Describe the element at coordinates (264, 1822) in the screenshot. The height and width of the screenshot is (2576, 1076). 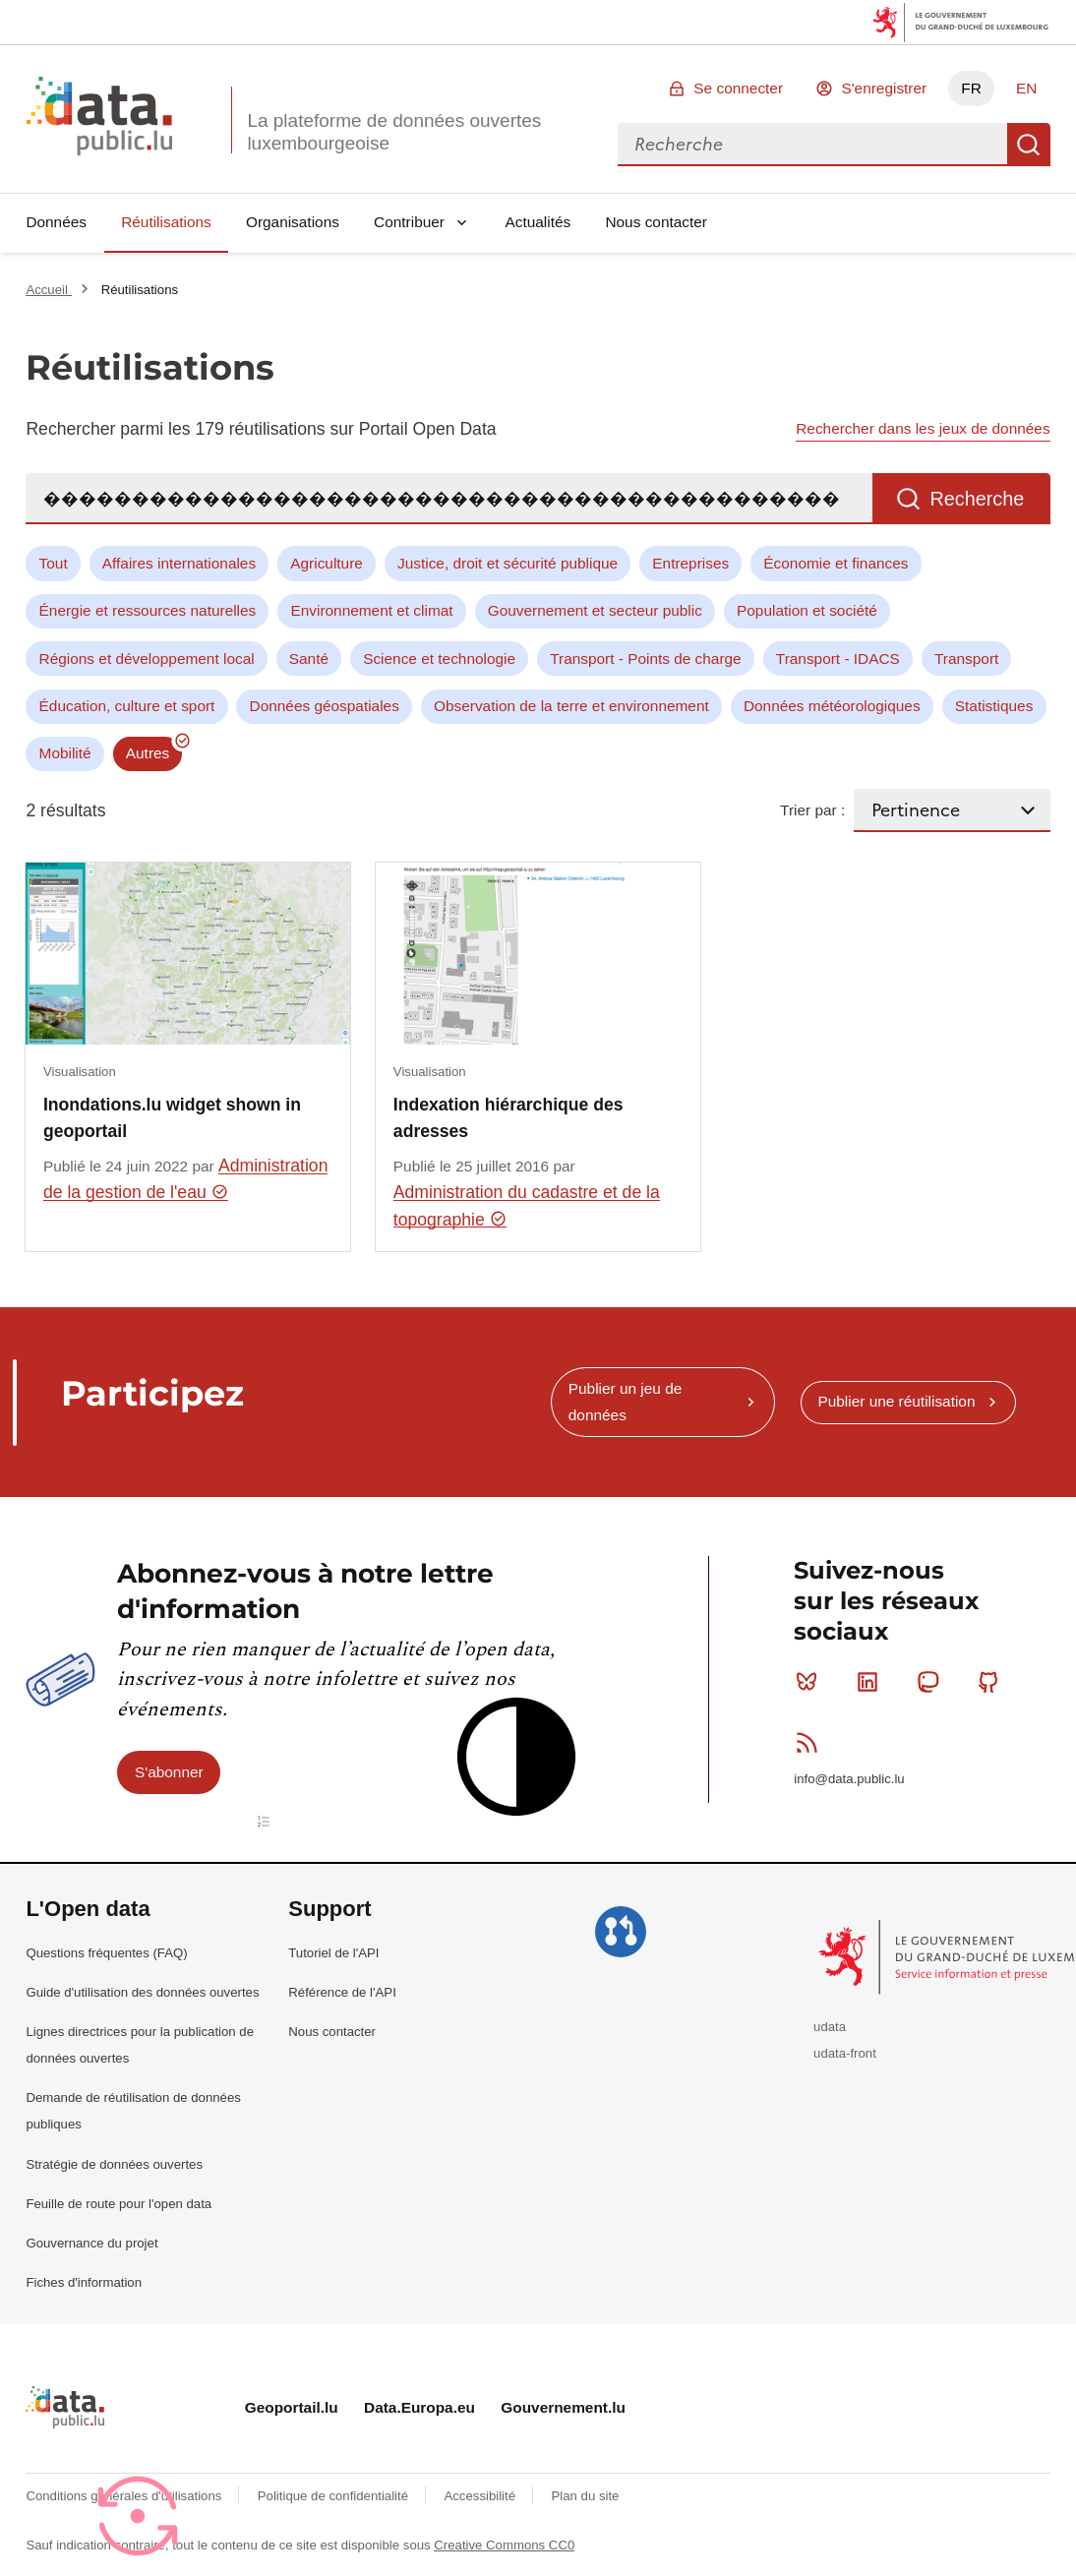
I see `create a numbered list` at that location.